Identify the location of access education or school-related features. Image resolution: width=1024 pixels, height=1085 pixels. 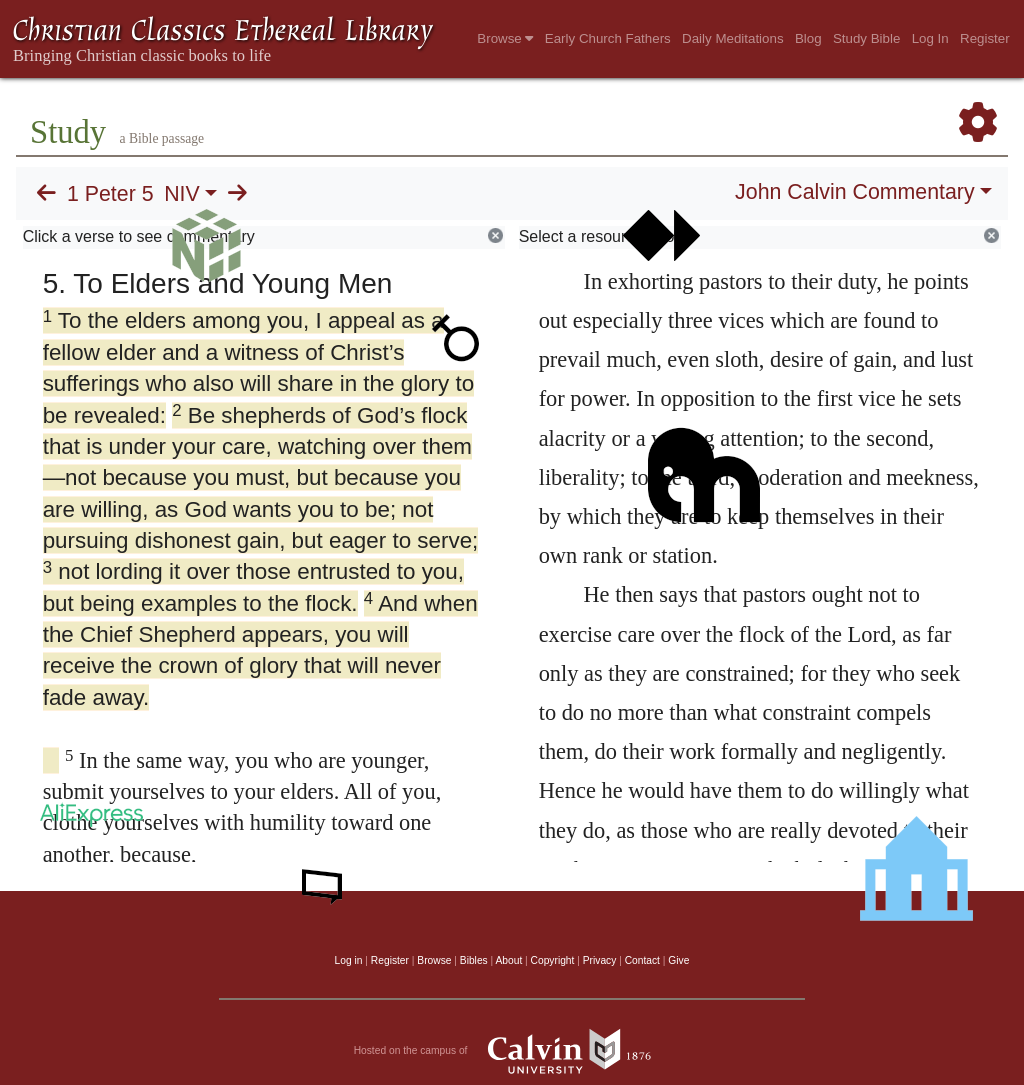
(916, 874).